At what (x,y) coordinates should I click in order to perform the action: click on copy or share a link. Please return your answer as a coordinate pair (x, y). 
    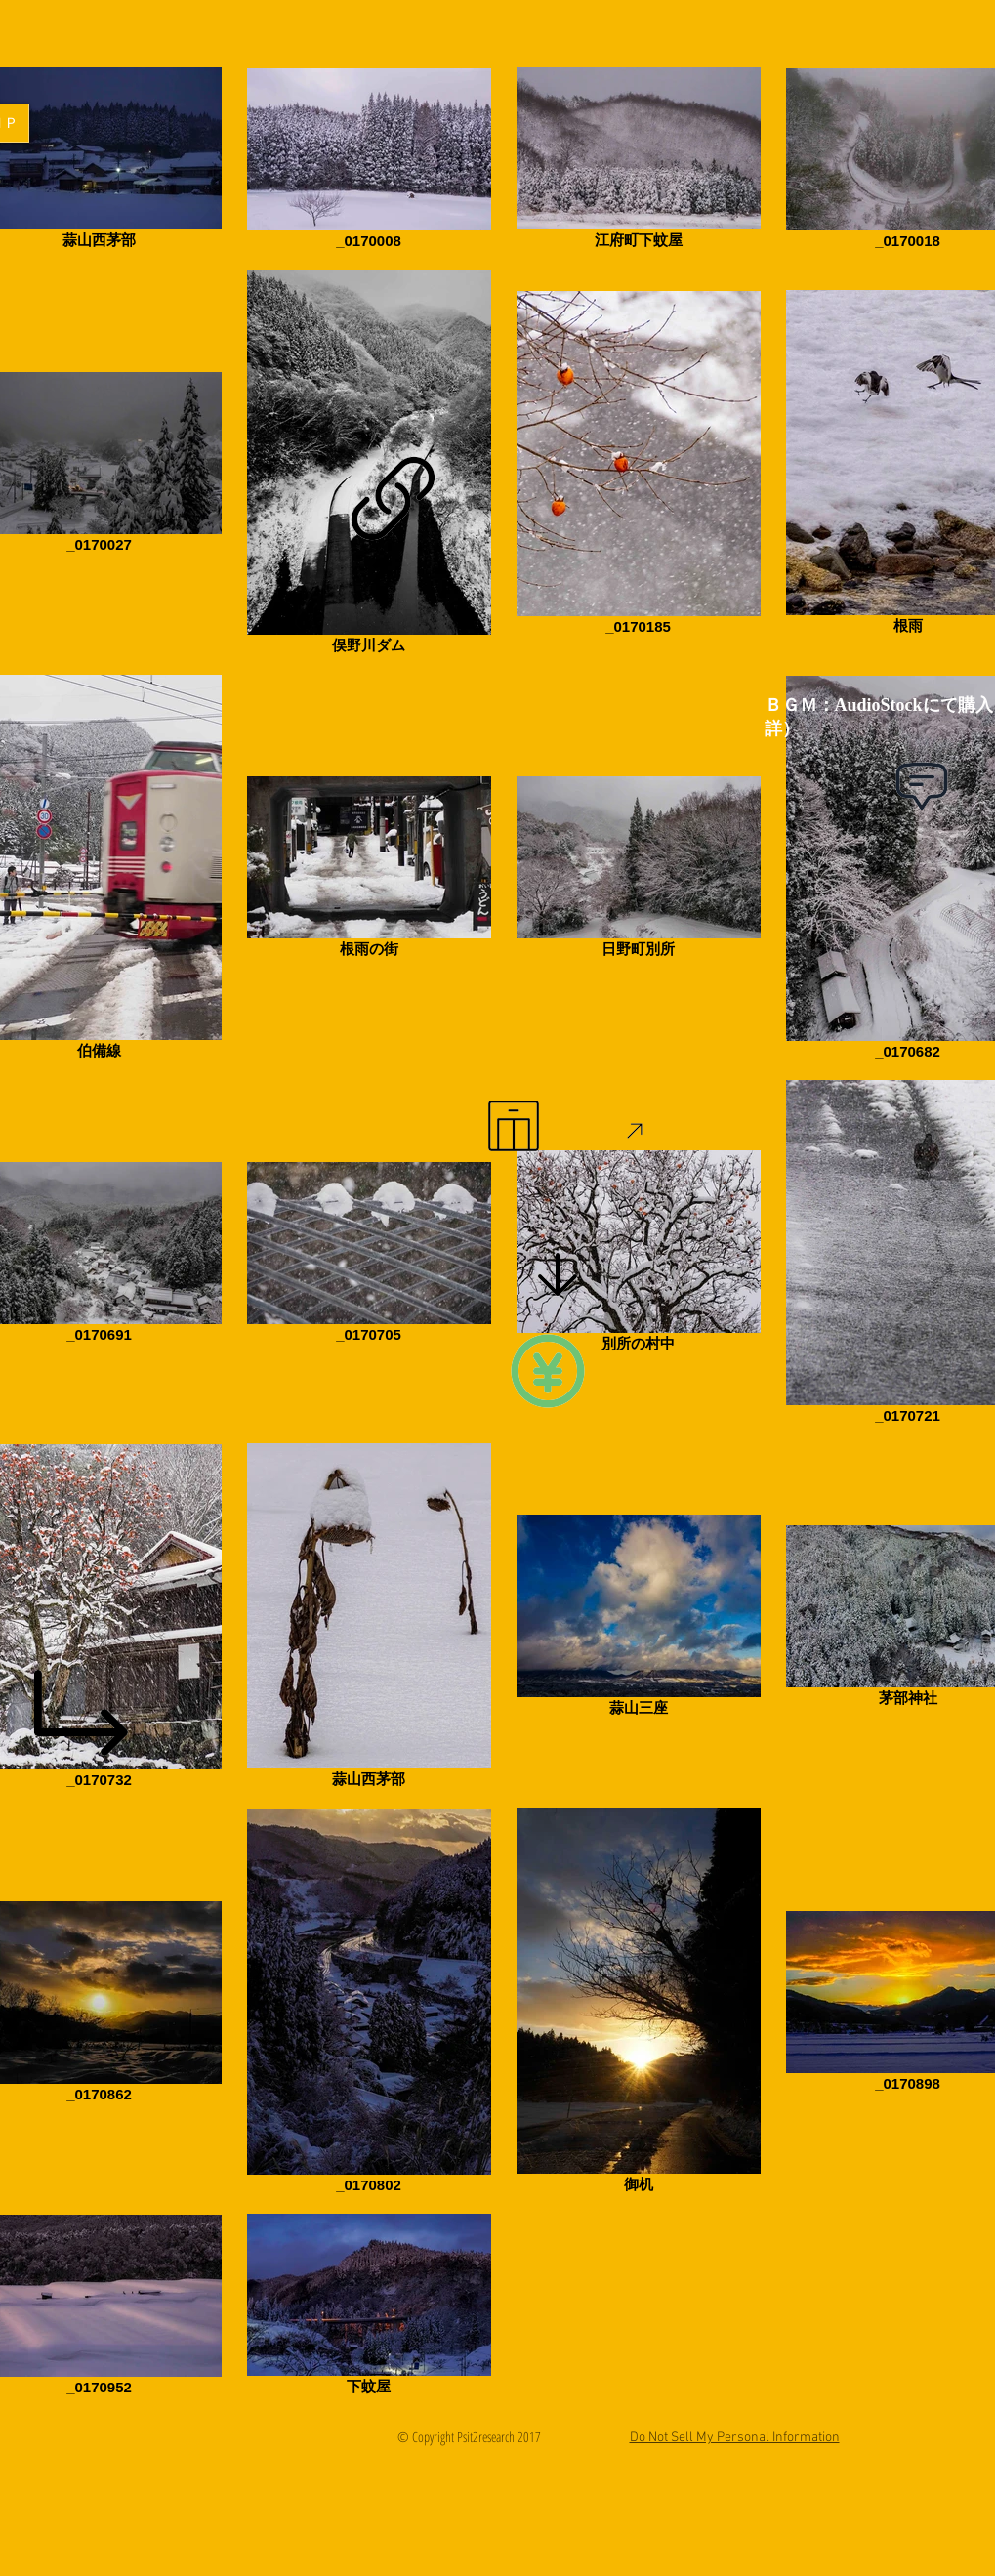
    Looking at the image, I should click on (393, 498).